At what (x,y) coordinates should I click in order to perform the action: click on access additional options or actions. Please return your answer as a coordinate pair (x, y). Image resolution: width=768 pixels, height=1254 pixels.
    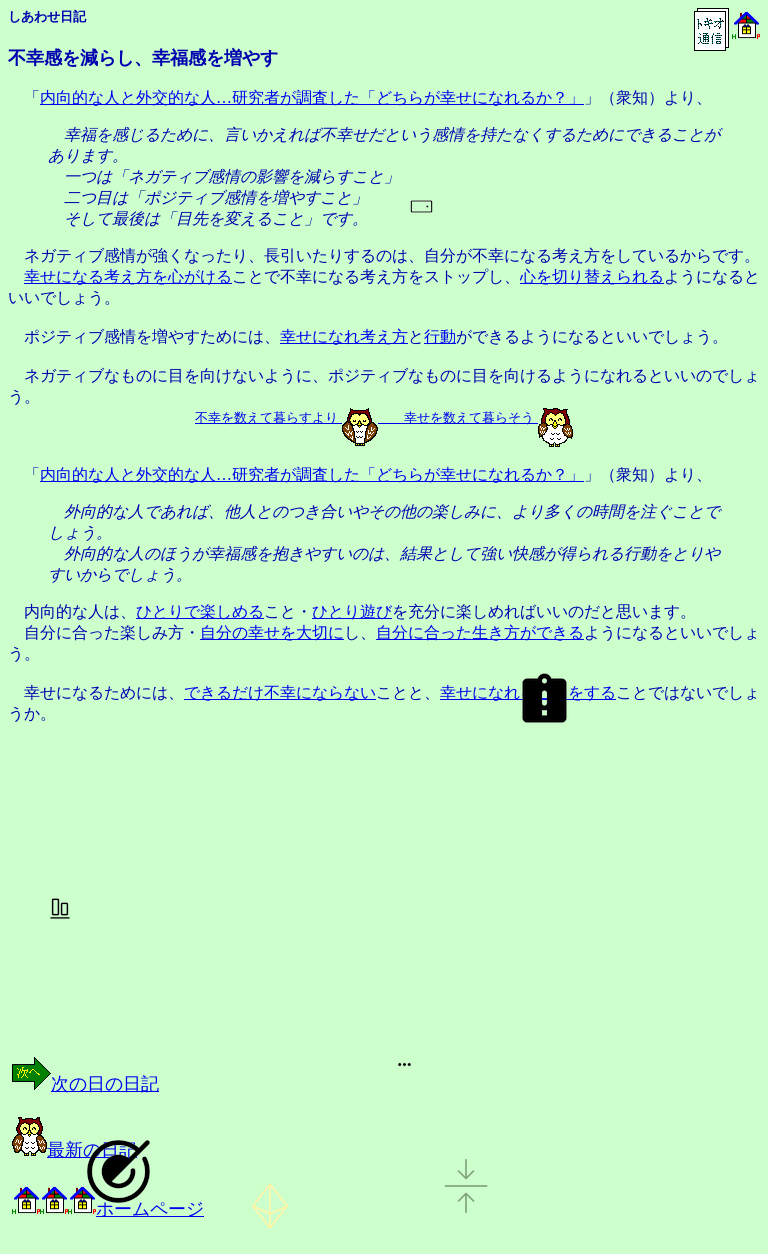
    Looking at the image, I should click on (404, 1064).